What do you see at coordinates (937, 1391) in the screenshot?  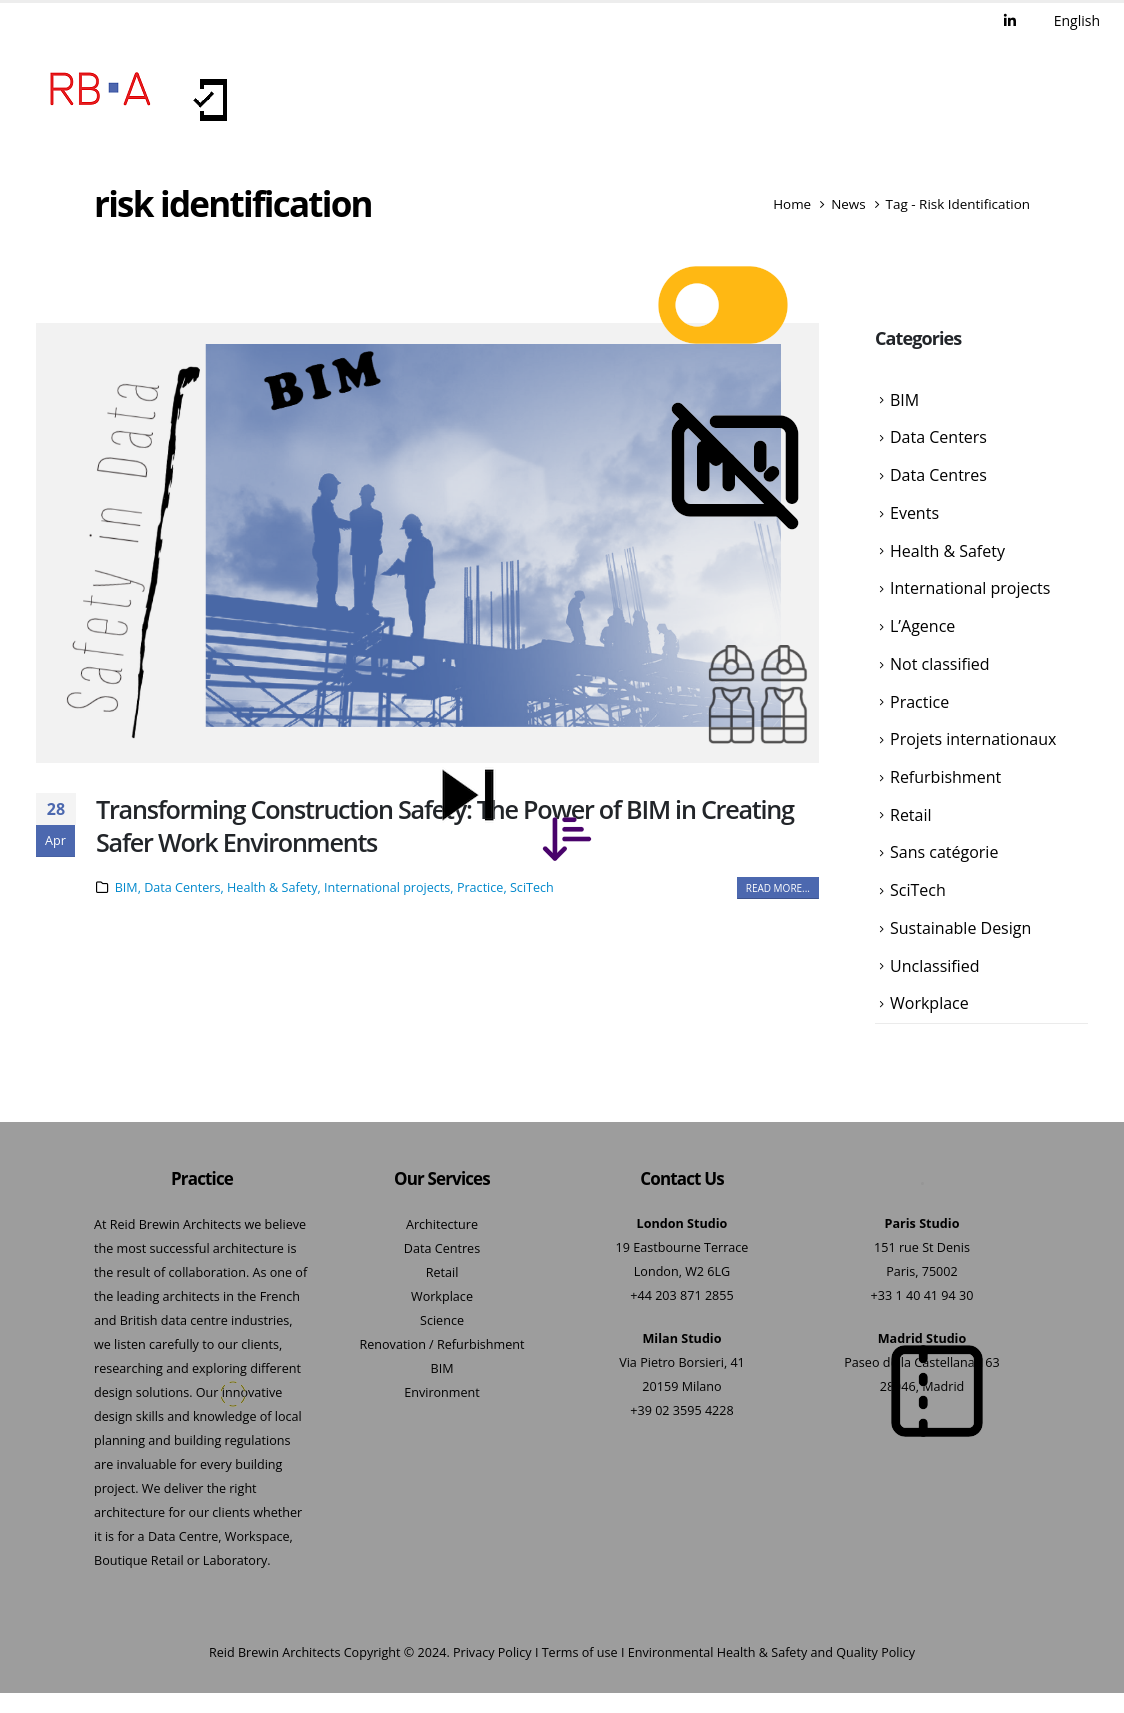 I see `toggle left sidebar panel` at bounding box center [937, 1391].